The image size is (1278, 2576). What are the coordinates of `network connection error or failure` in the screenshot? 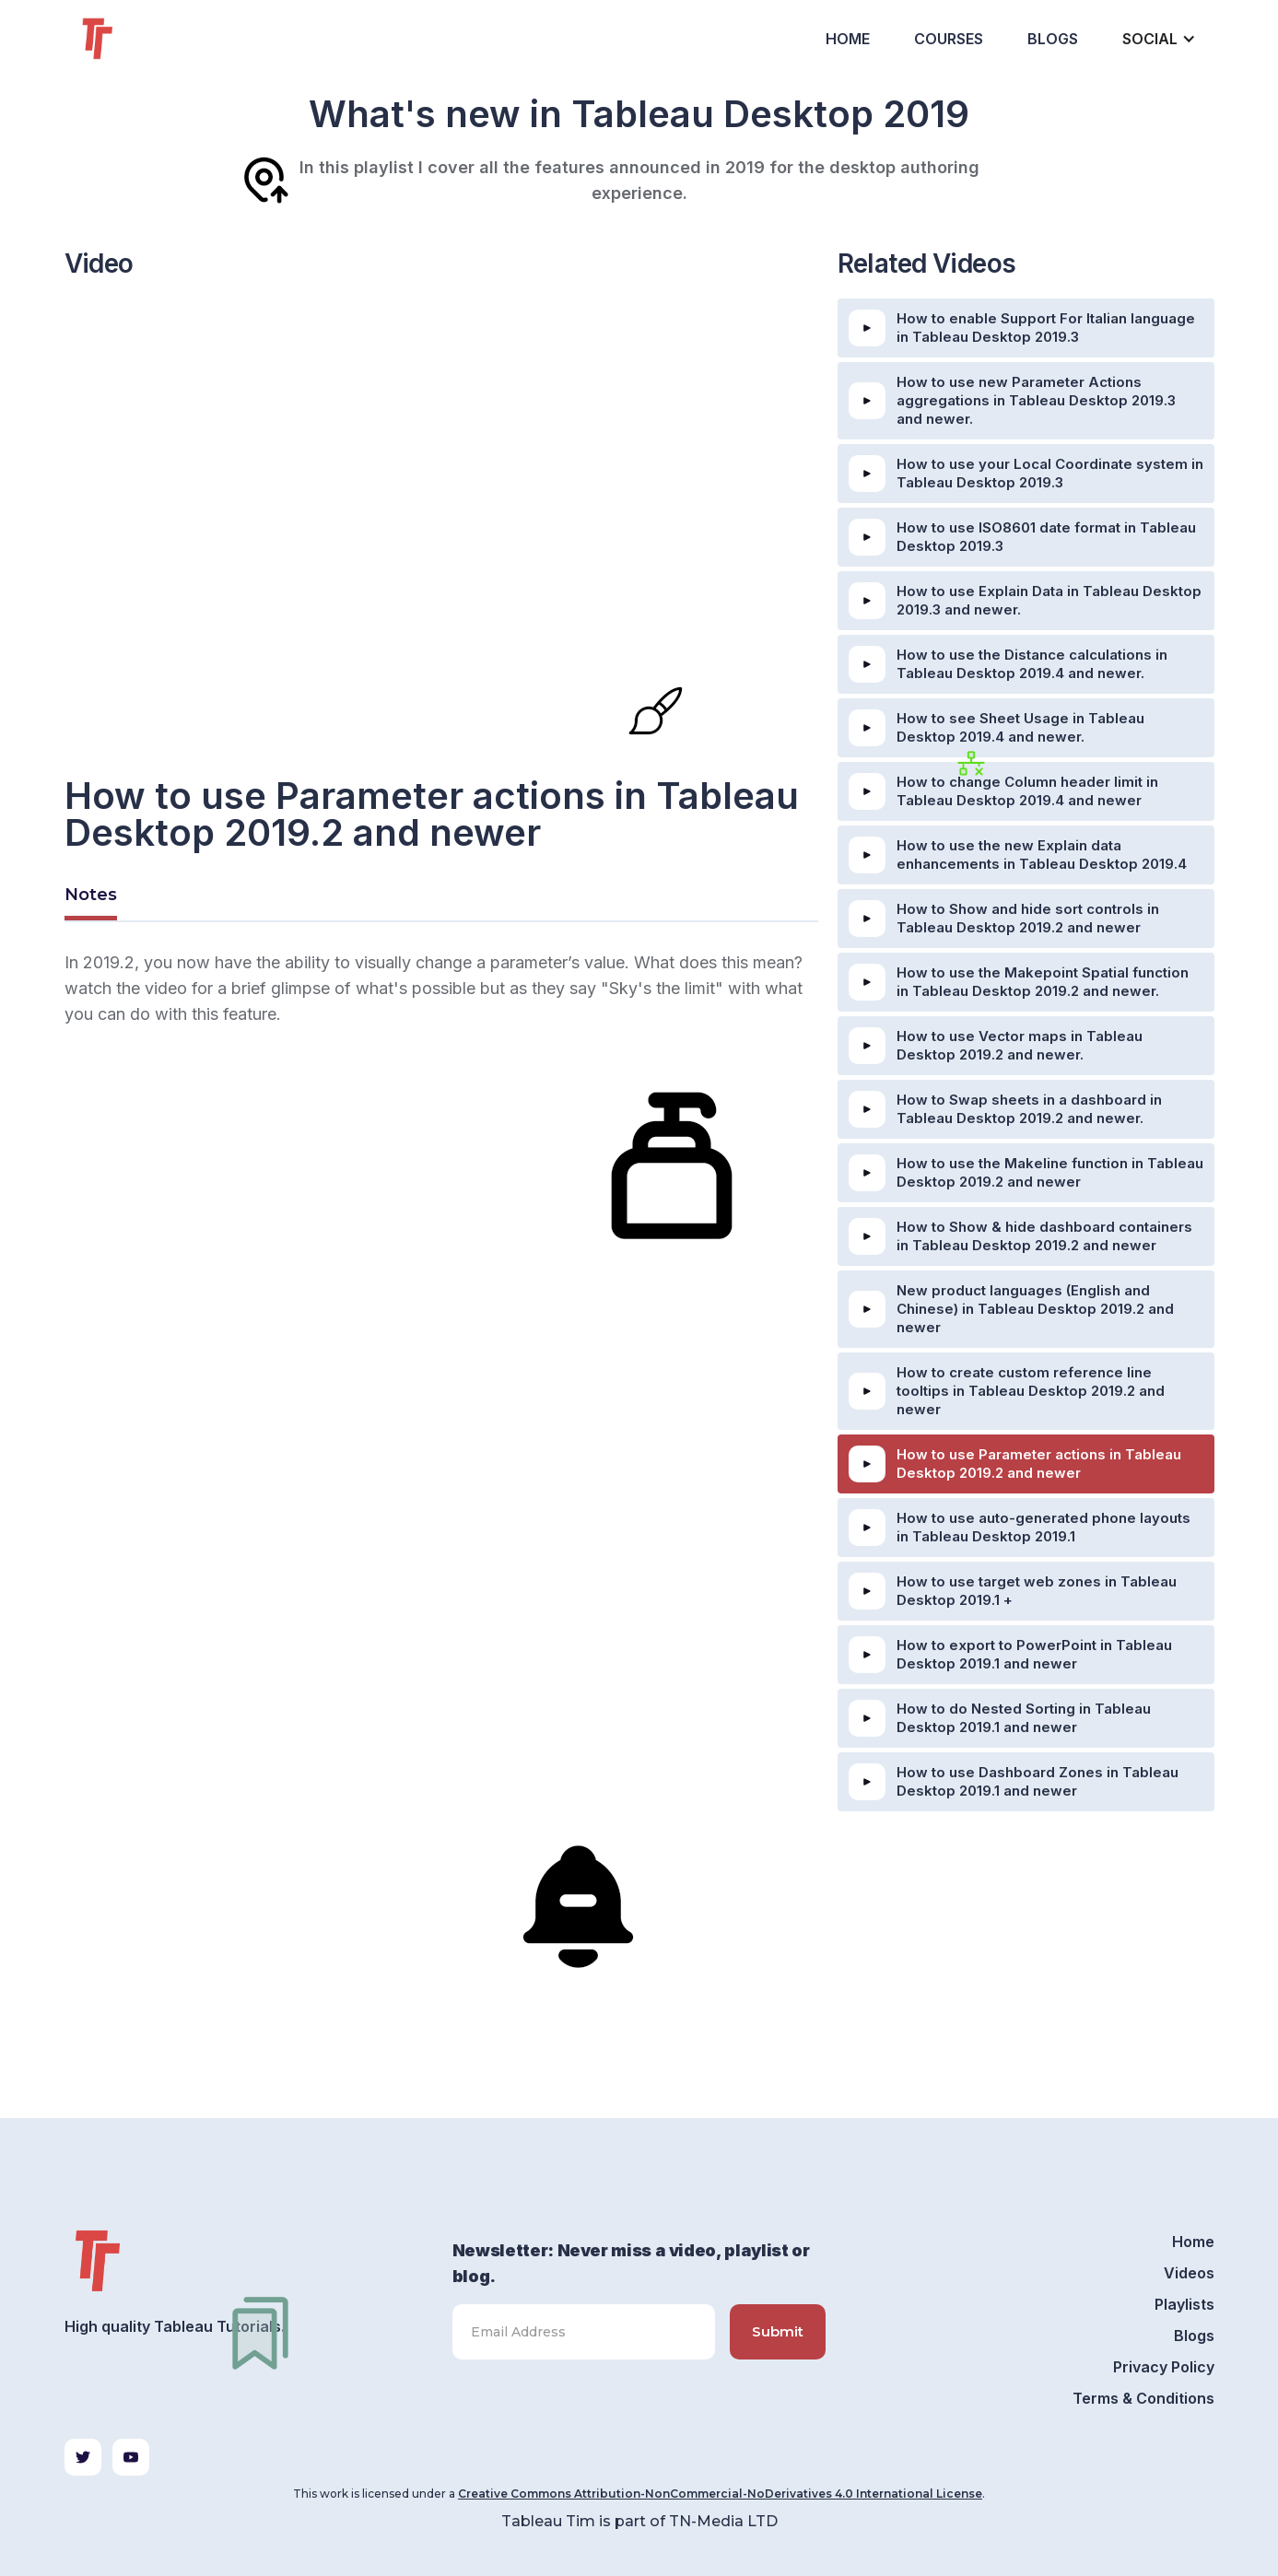 It's located at (971, 764).